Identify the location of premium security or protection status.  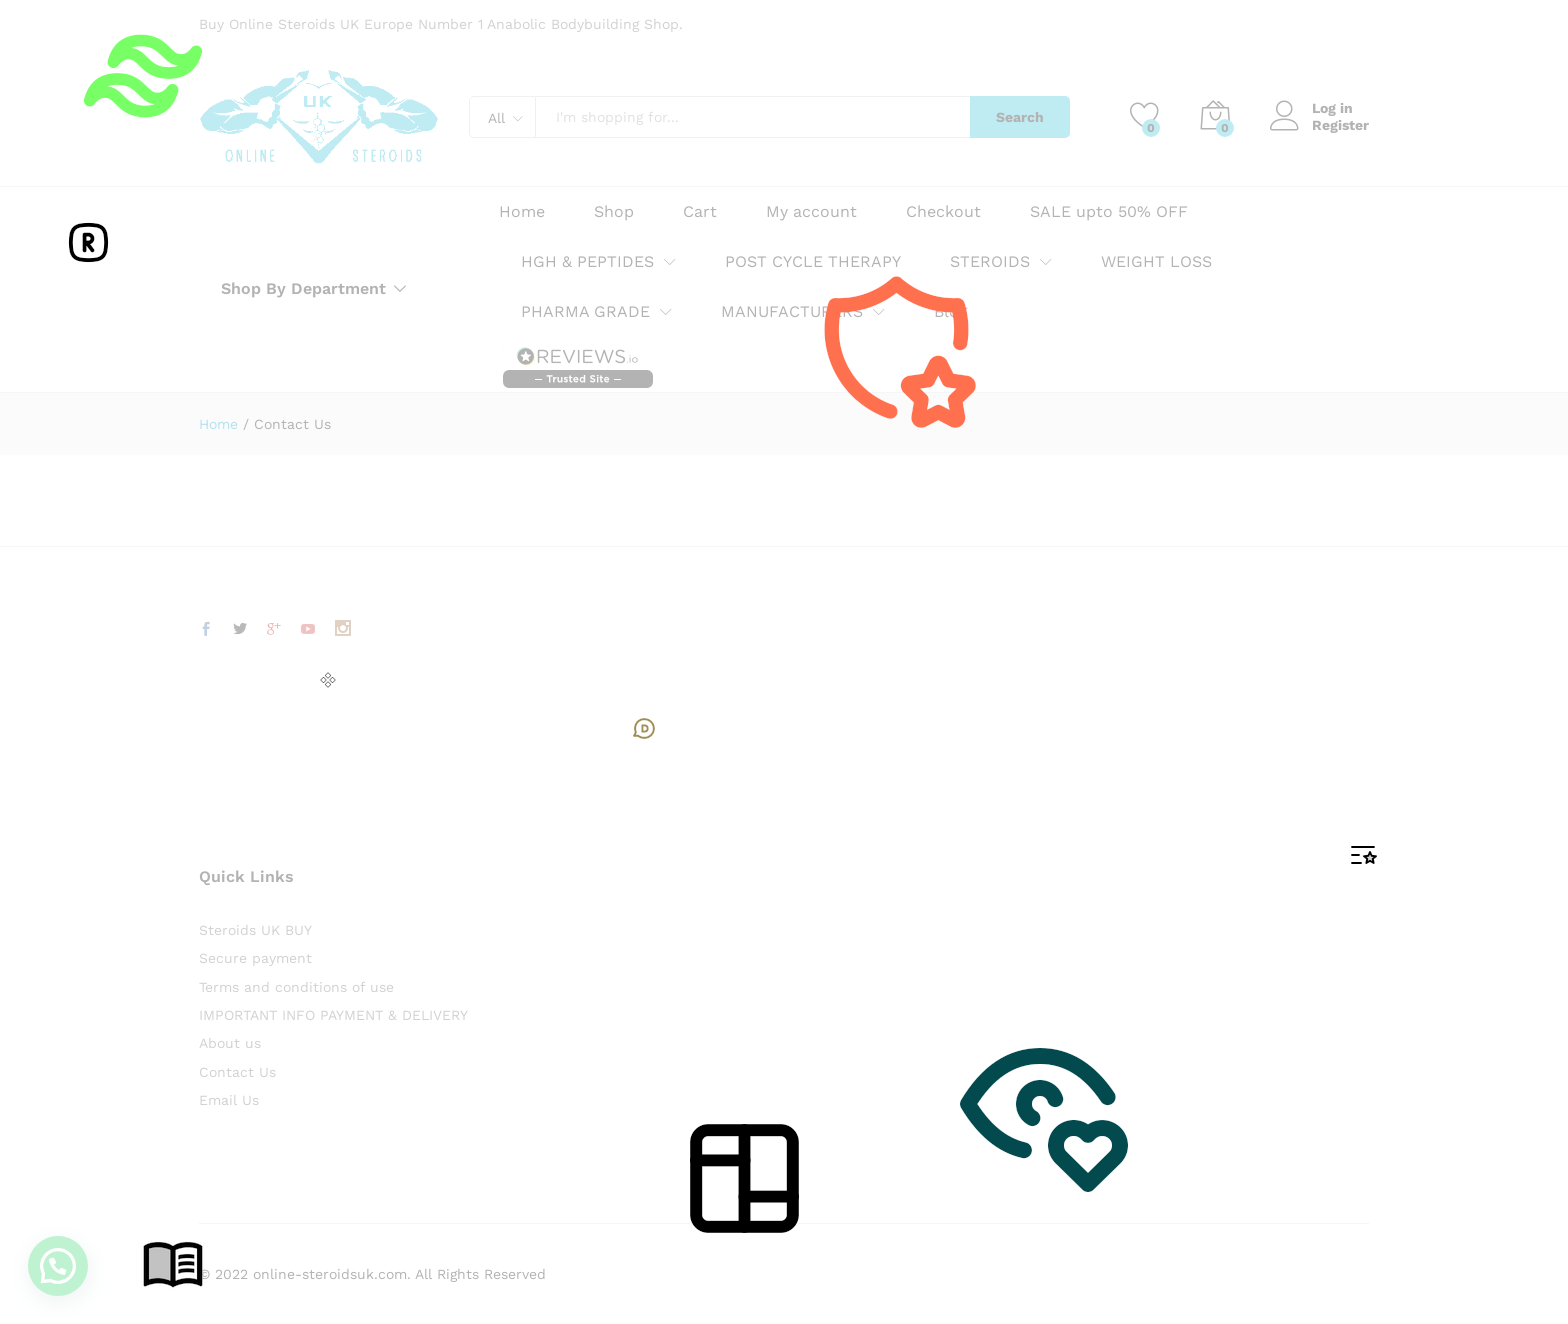
(896, 348).